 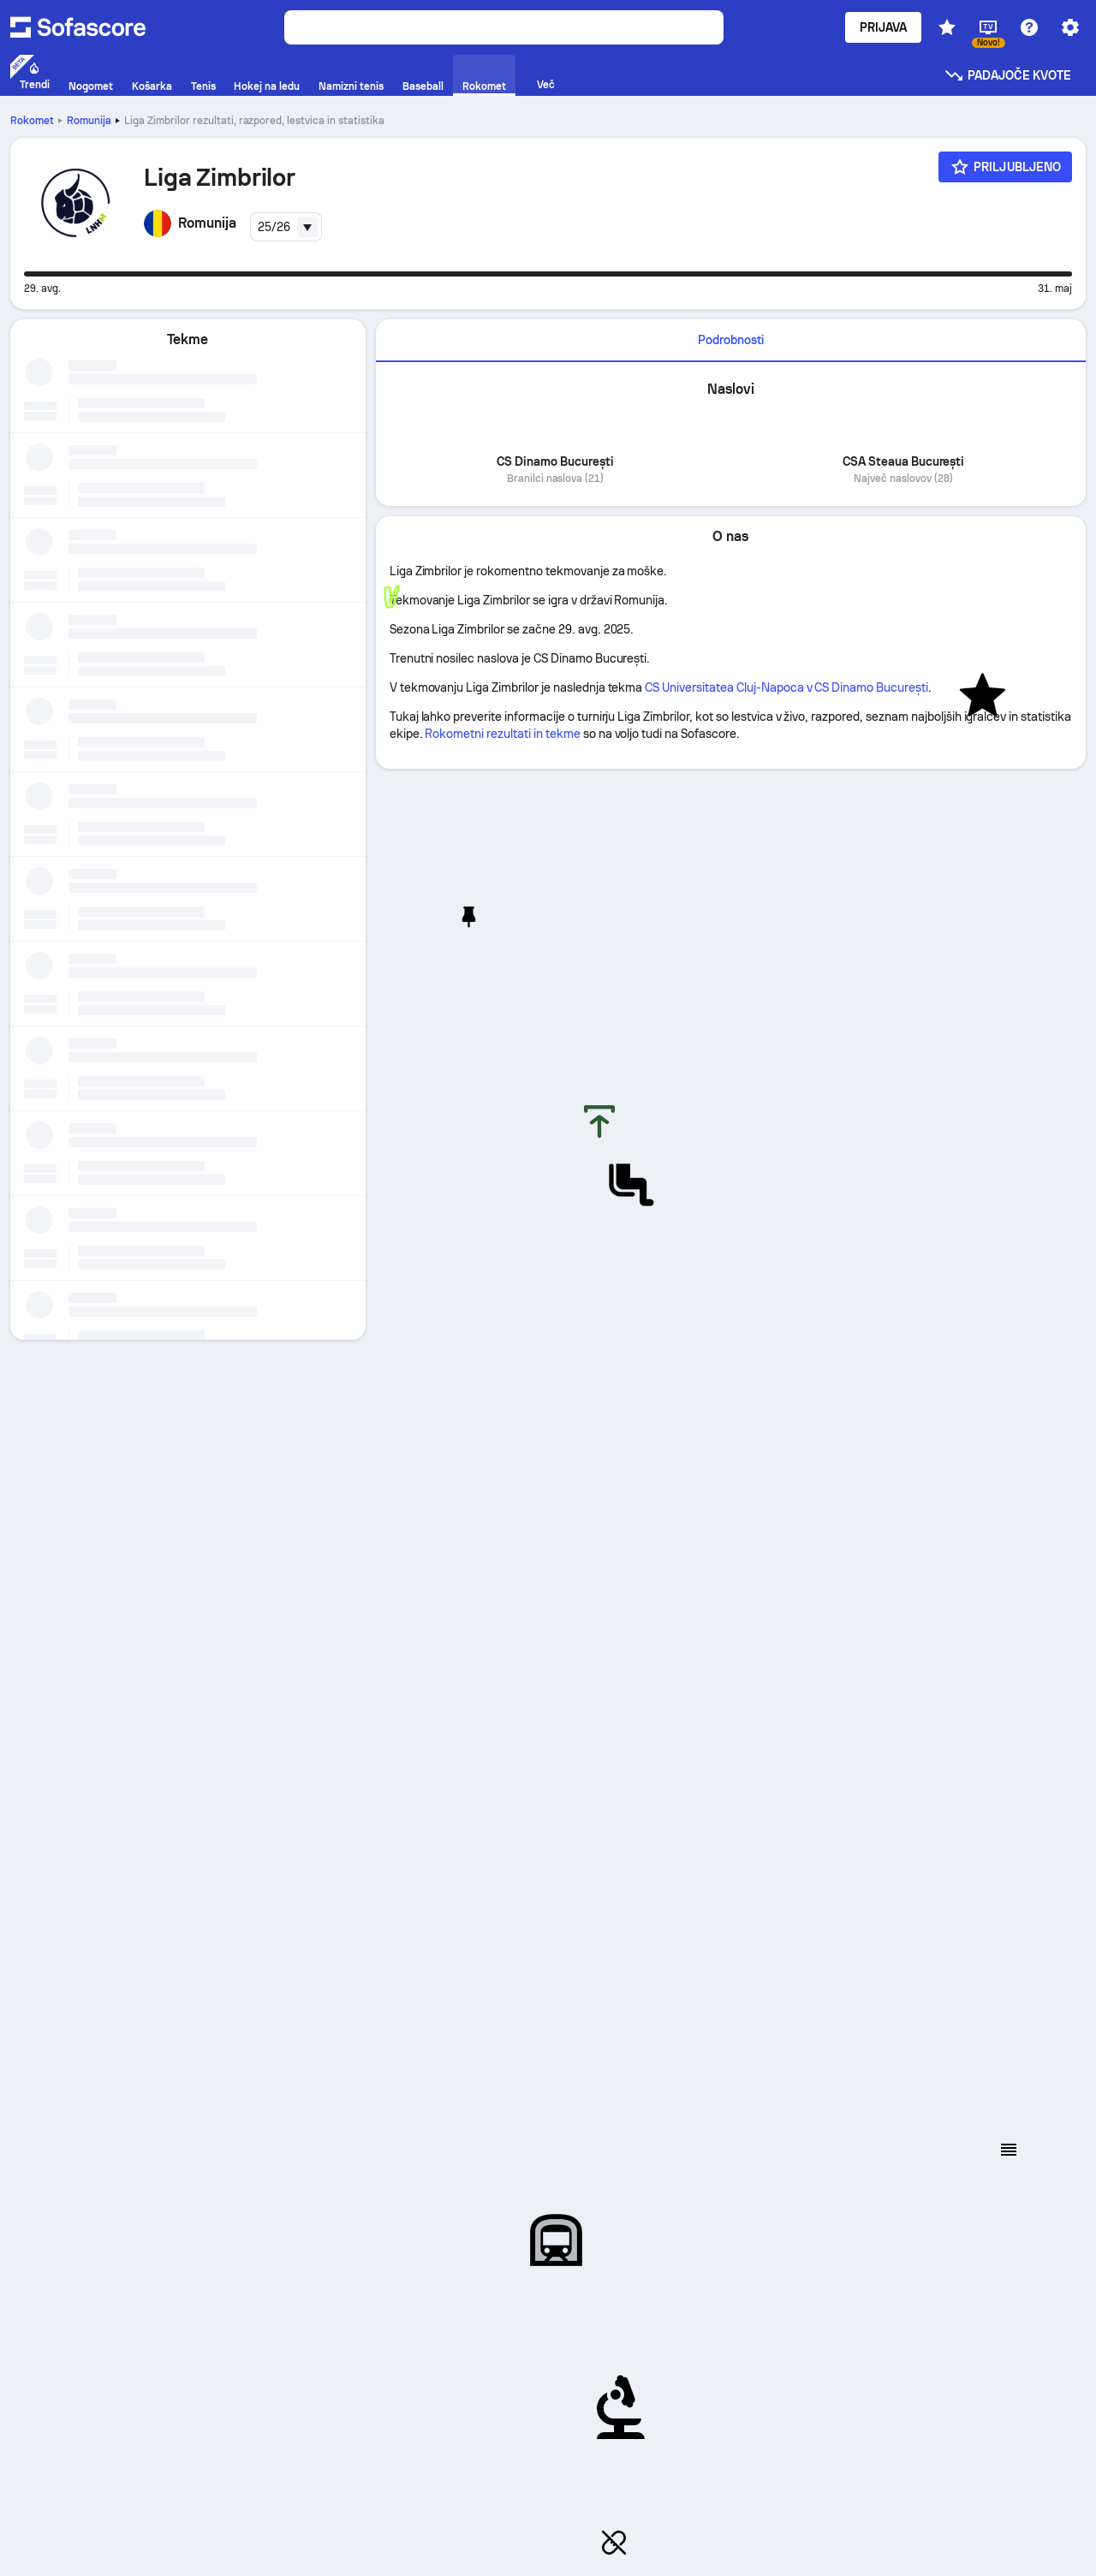 What do you see at coordinates (556, 2240) in the screenshot?
I see `view subway or metro transit options` at bounding box center [556, 2240].